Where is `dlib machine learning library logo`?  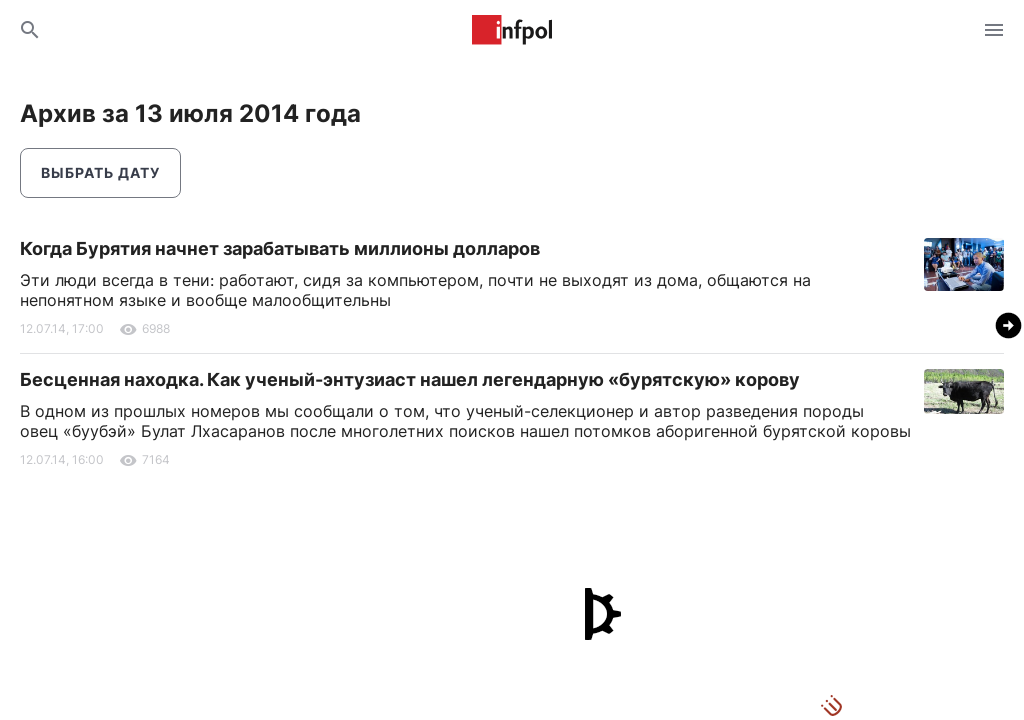 dlib machine learning library logo is located at coordinates (603, 614).